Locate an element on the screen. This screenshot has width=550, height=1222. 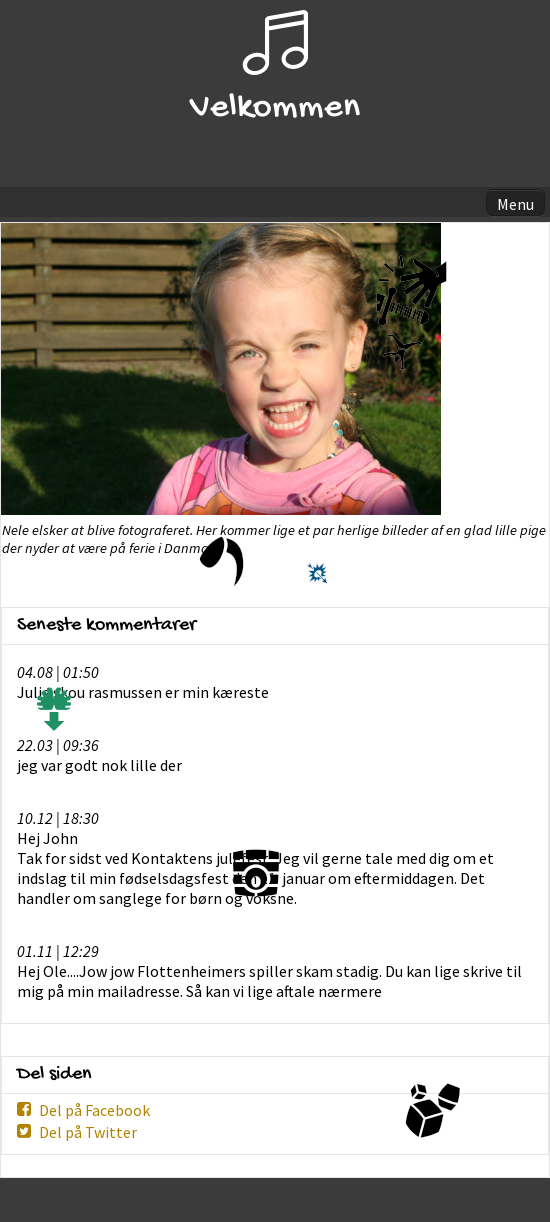
access balance or gymnastics training exercises is located at coordinates (402, 352).